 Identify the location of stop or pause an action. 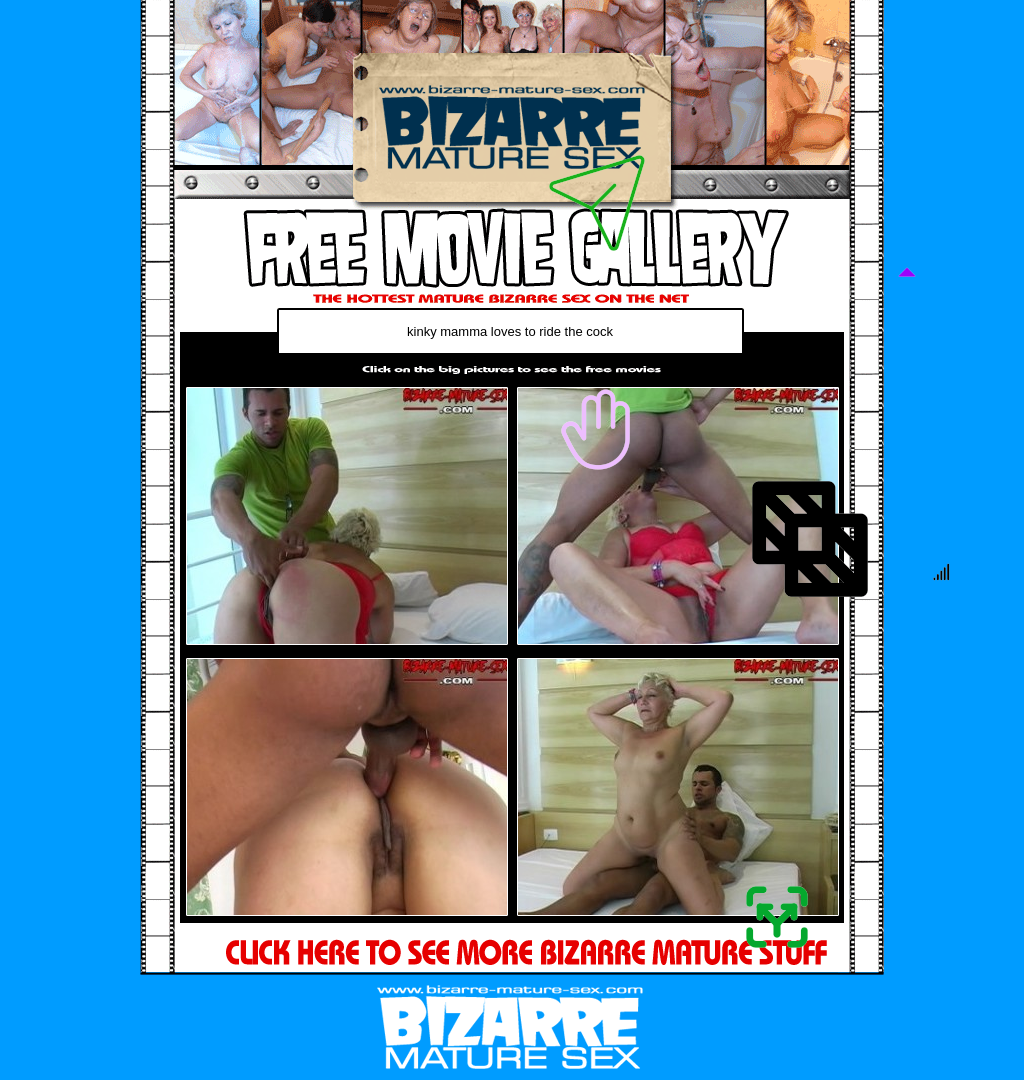
(598, 429).